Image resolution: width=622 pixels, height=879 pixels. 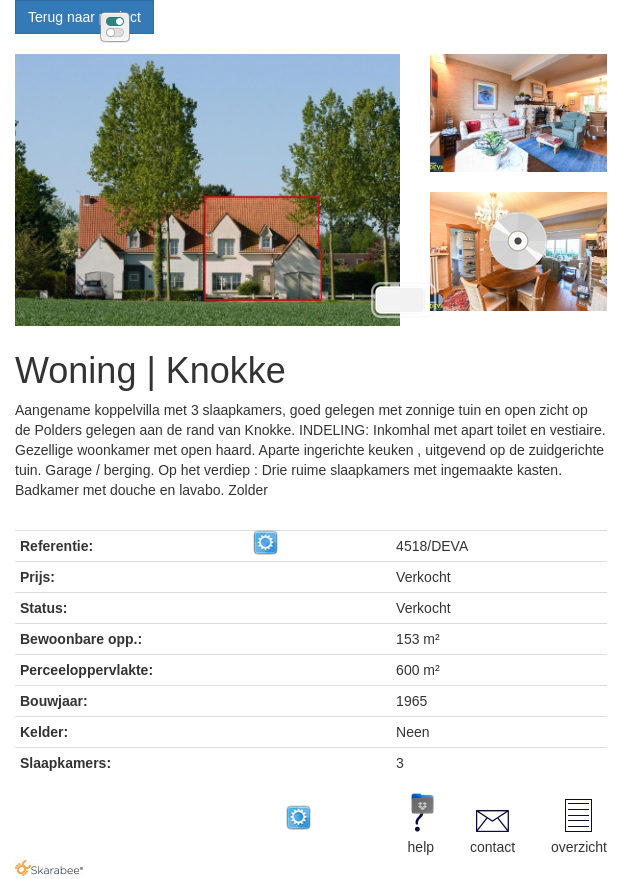 What do you see at coordinates (518, 241) in the screenshot?
I see `indicates a recordable CD-R disc` at bounding box center [518, 241].